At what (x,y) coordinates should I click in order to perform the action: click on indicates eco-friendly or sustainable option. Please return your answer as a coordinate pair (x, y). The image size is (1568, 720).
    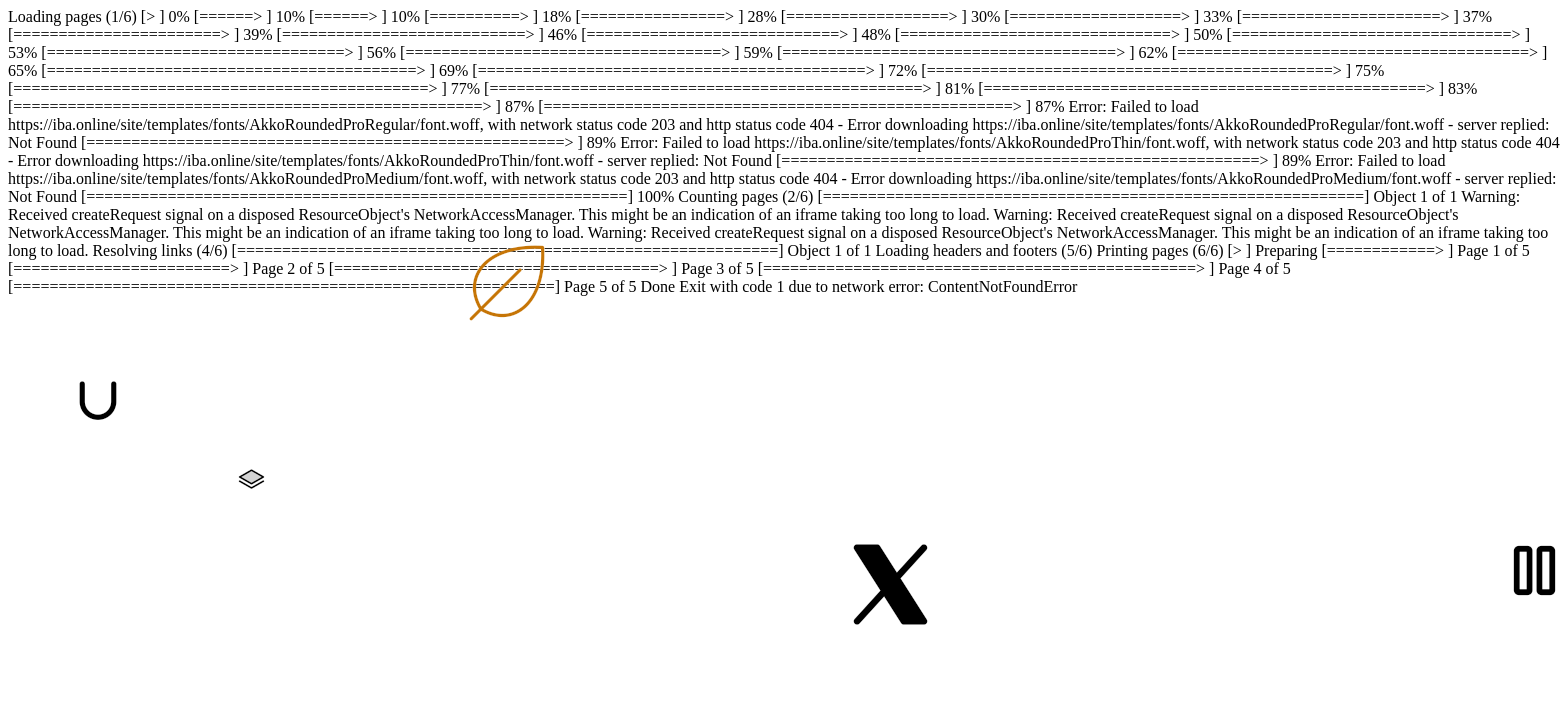
    Looking at the image, I should click on (507, 283).